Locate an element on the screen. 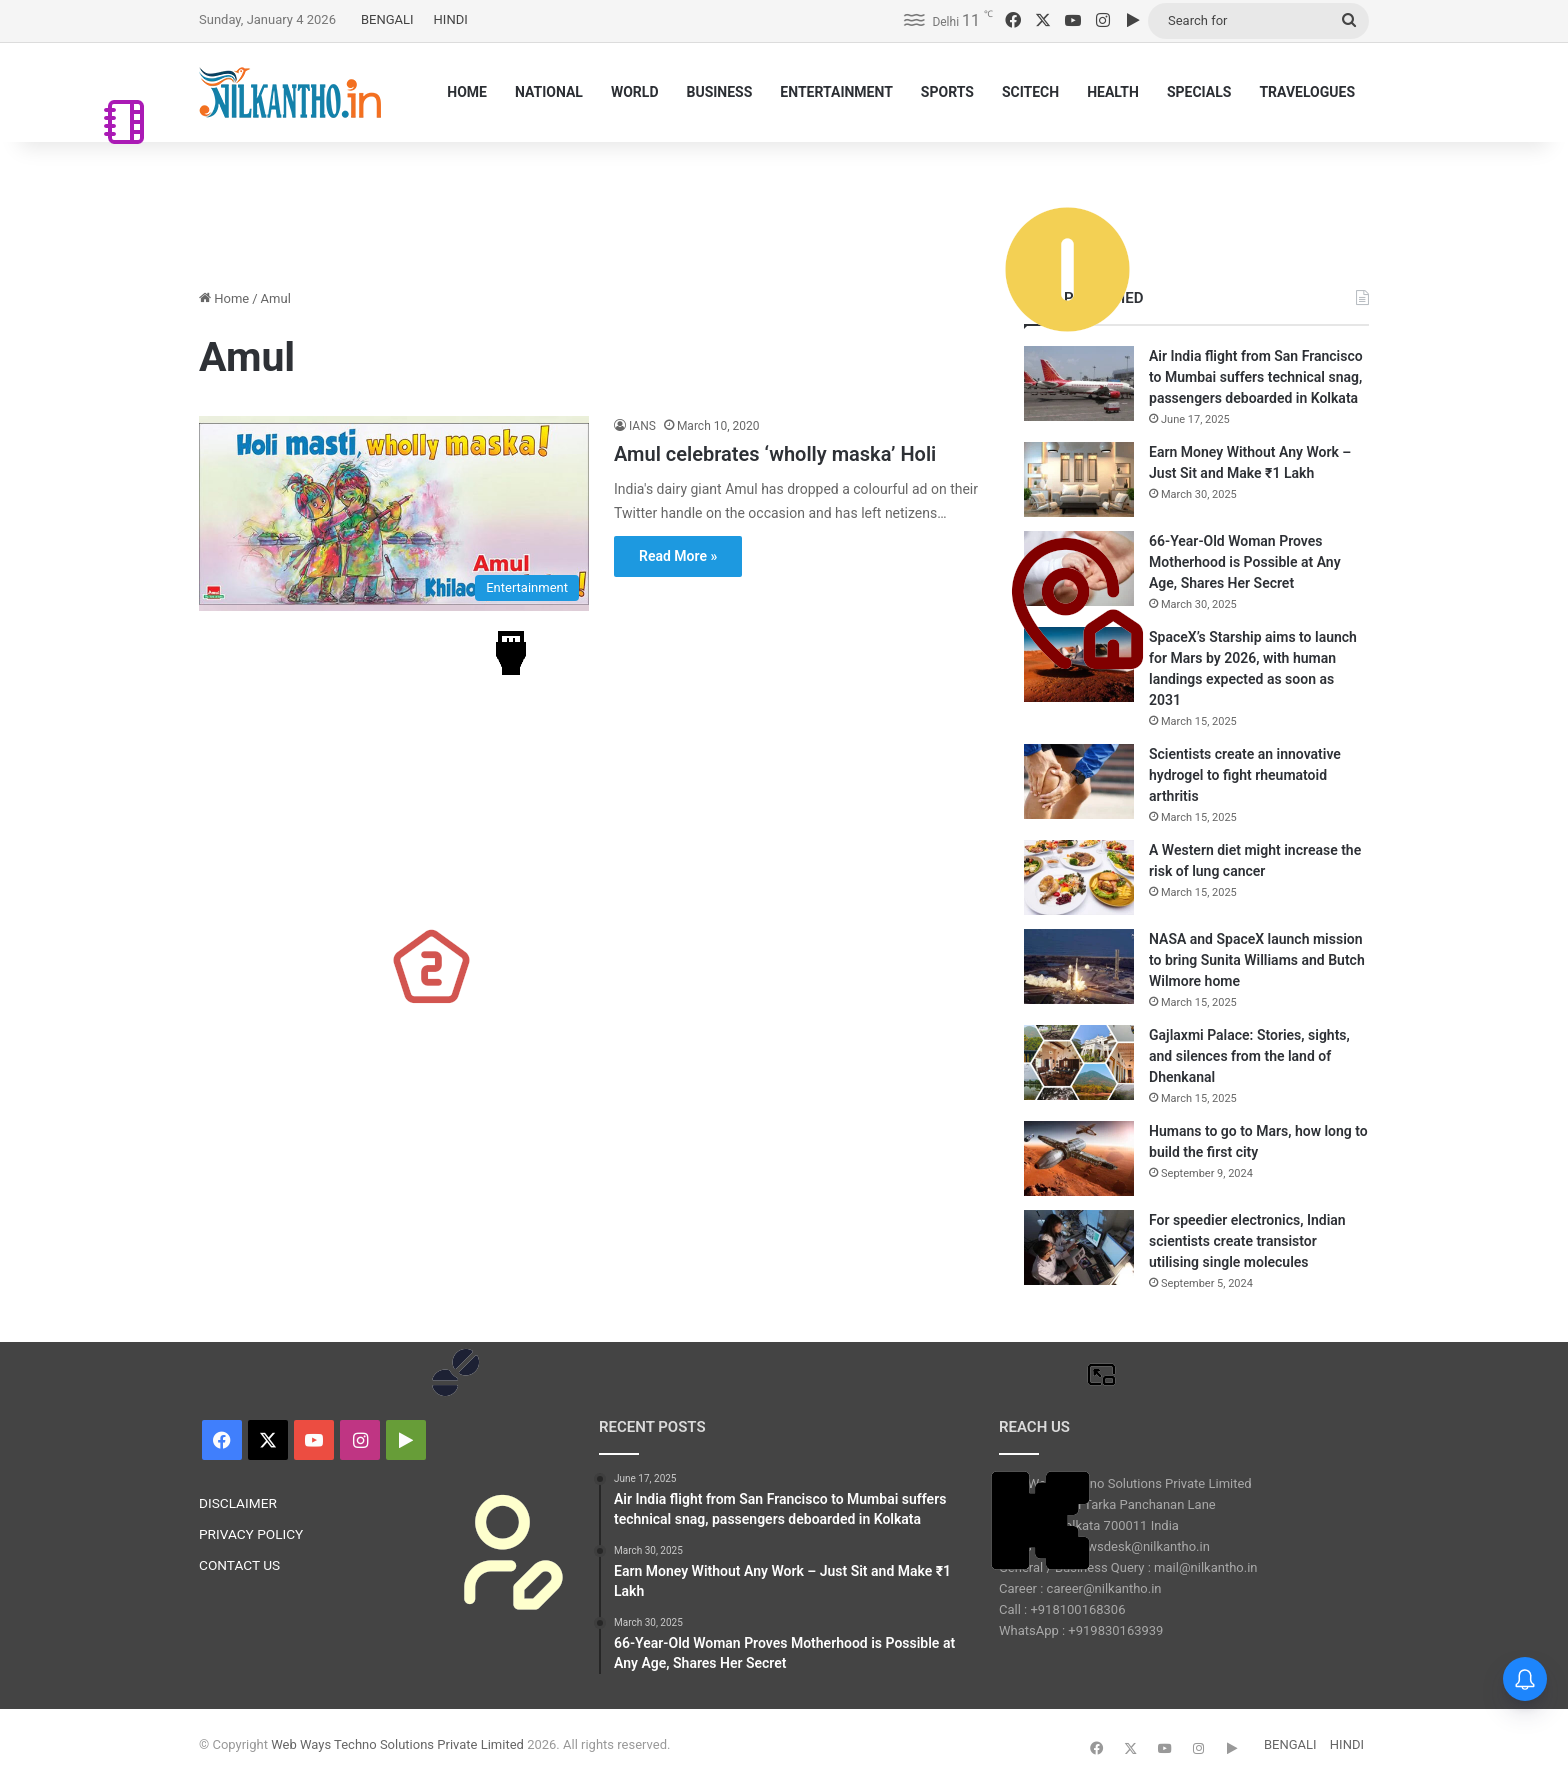 Image resolution: width=1568 pixels, height=1781 pixels. access information or help details is located at coordinates (1067, 269).